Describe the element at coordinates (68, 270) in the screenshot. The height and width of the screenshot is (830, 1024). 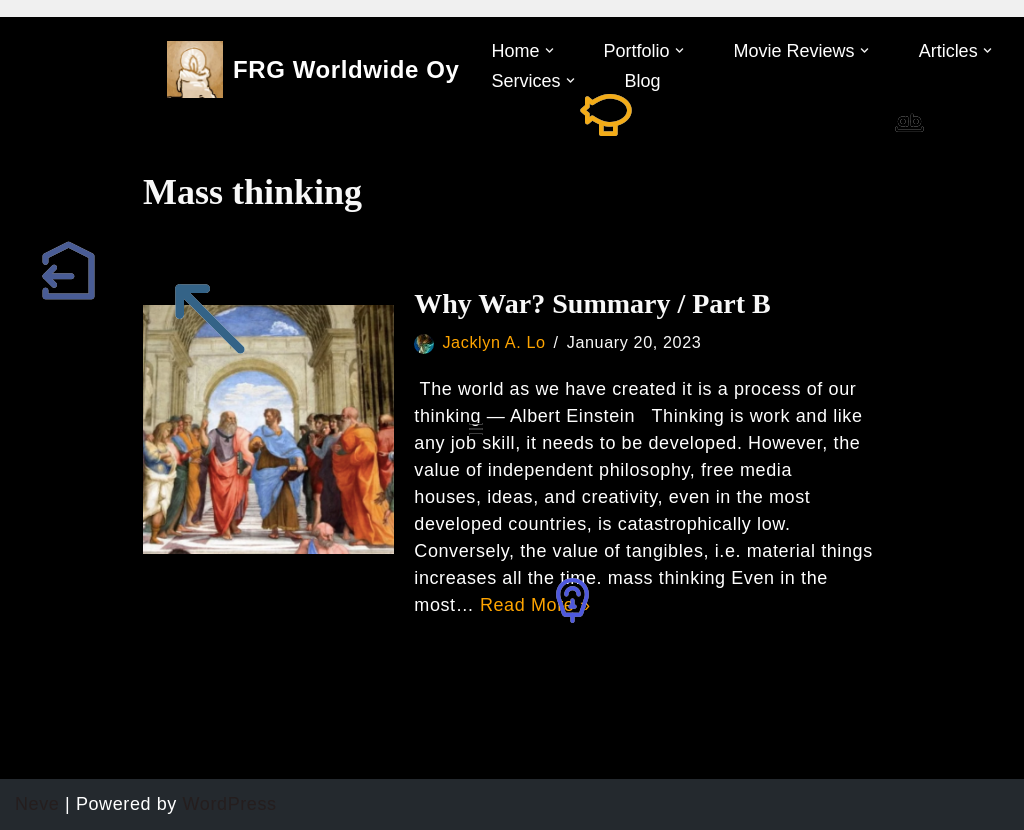
I see `transfer data out of home storage` at that location.